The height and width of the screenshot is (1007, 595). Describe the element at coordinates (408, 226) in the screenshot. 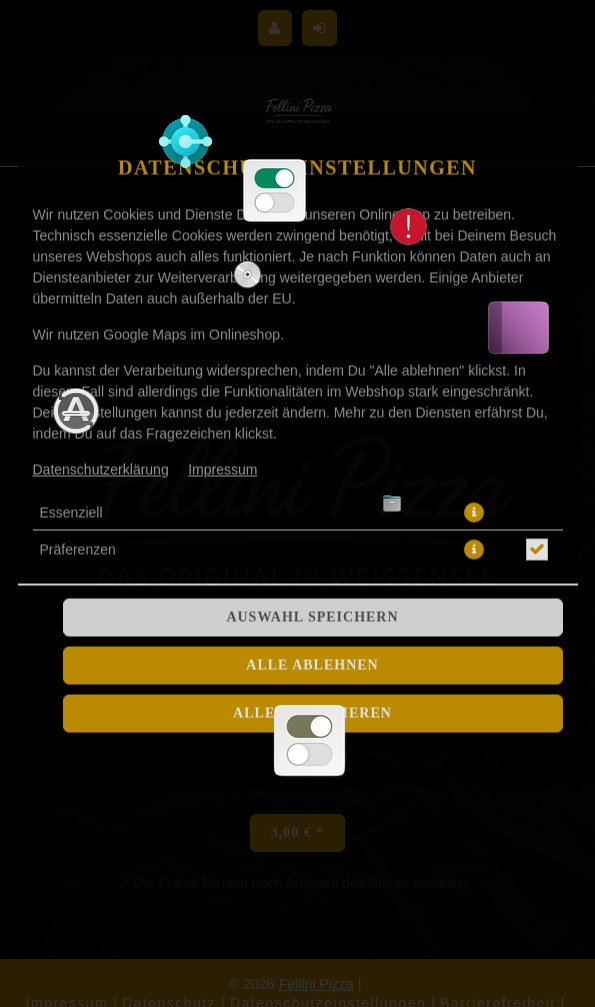

I see `indicates a critical warning or error state` at that location.